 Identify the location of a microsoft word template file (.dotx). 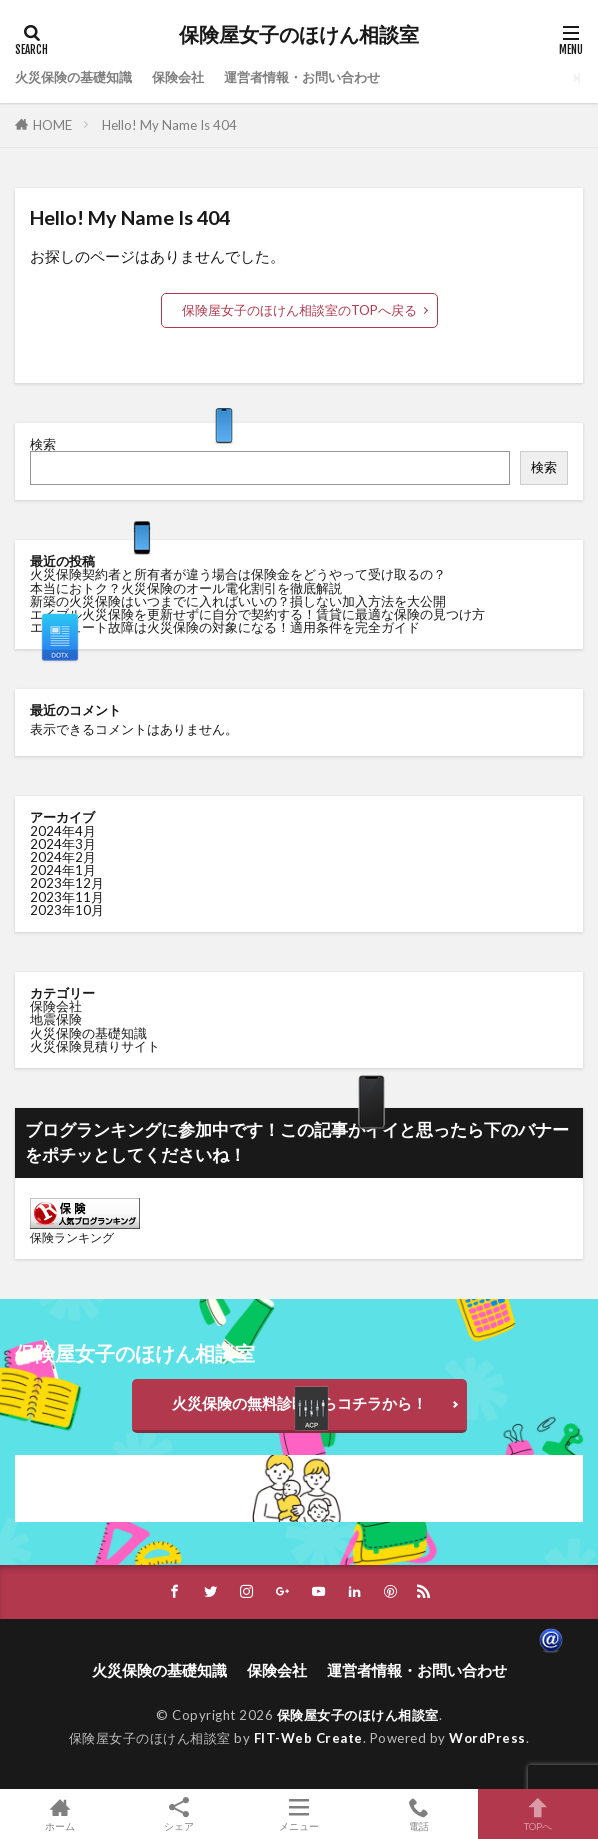
(60, 638).